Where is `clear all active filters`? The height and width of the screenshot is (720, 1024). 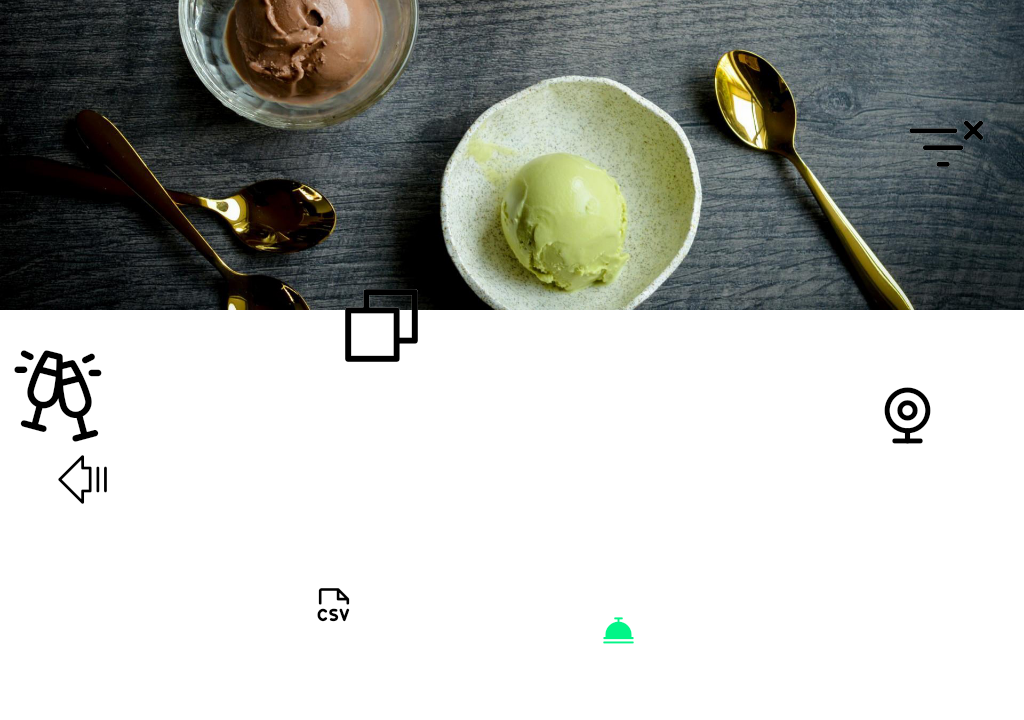
clear all active filters is located at coordinates (946, 148).